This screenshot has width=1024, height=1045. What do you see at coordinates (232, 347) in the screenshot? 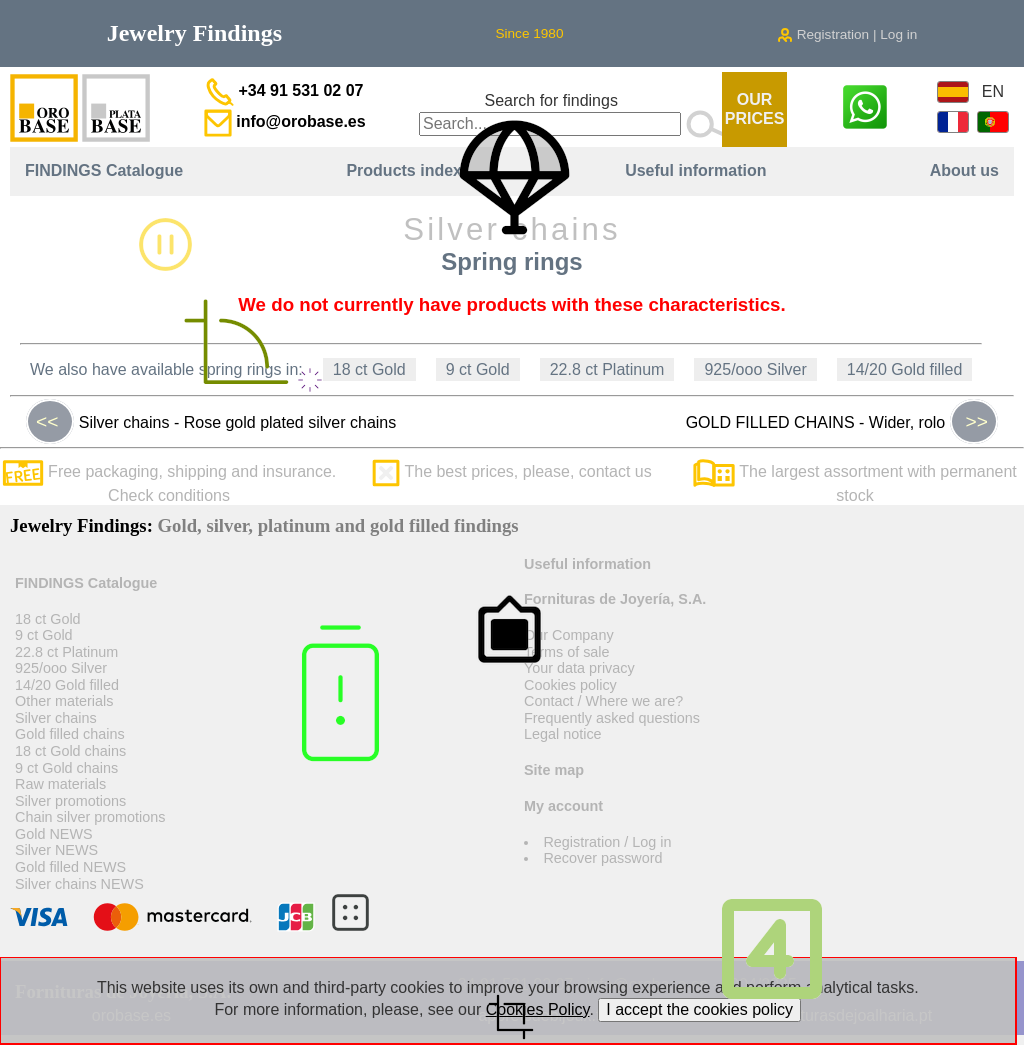
I see `measure or adjust angle in a design tool` at bounding box center [232, 347].